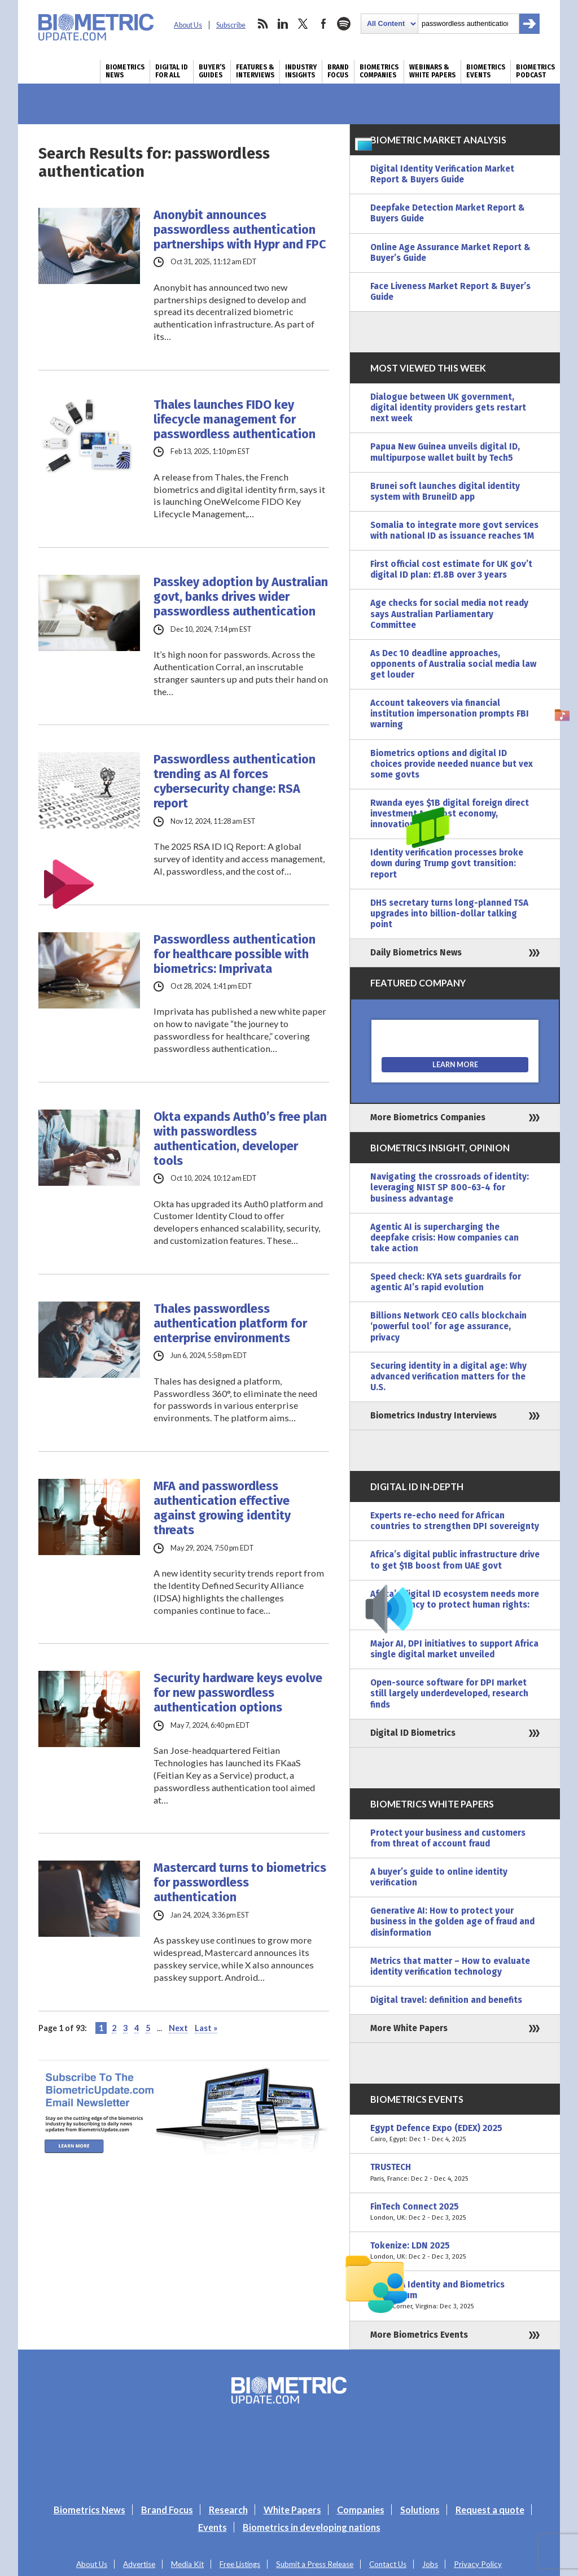 The height and width of the screenshot is (2576, 578). I want to click on open volume mixer application, so click(388, 1609).